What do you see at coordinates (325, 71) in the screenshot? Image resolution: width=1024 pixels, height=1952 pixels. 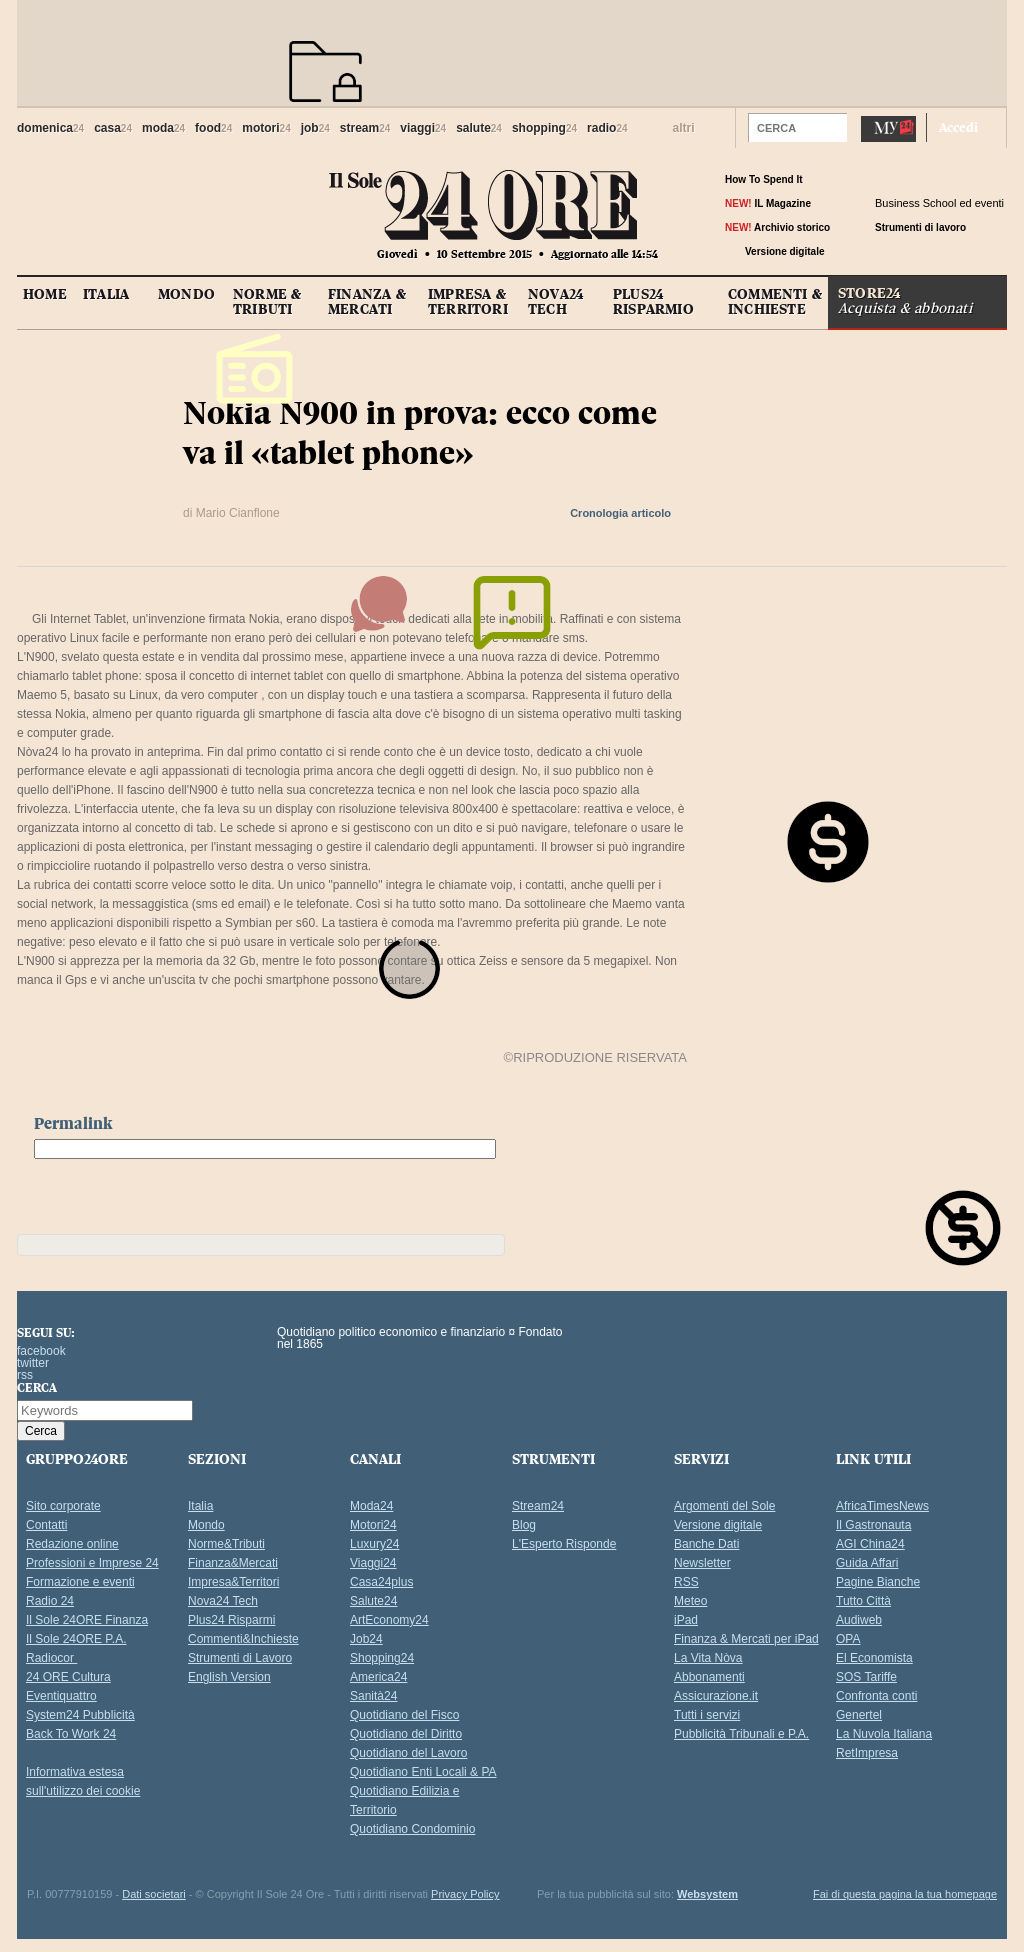 I see `access a password-protected folder` at bounding box center [325, 71].